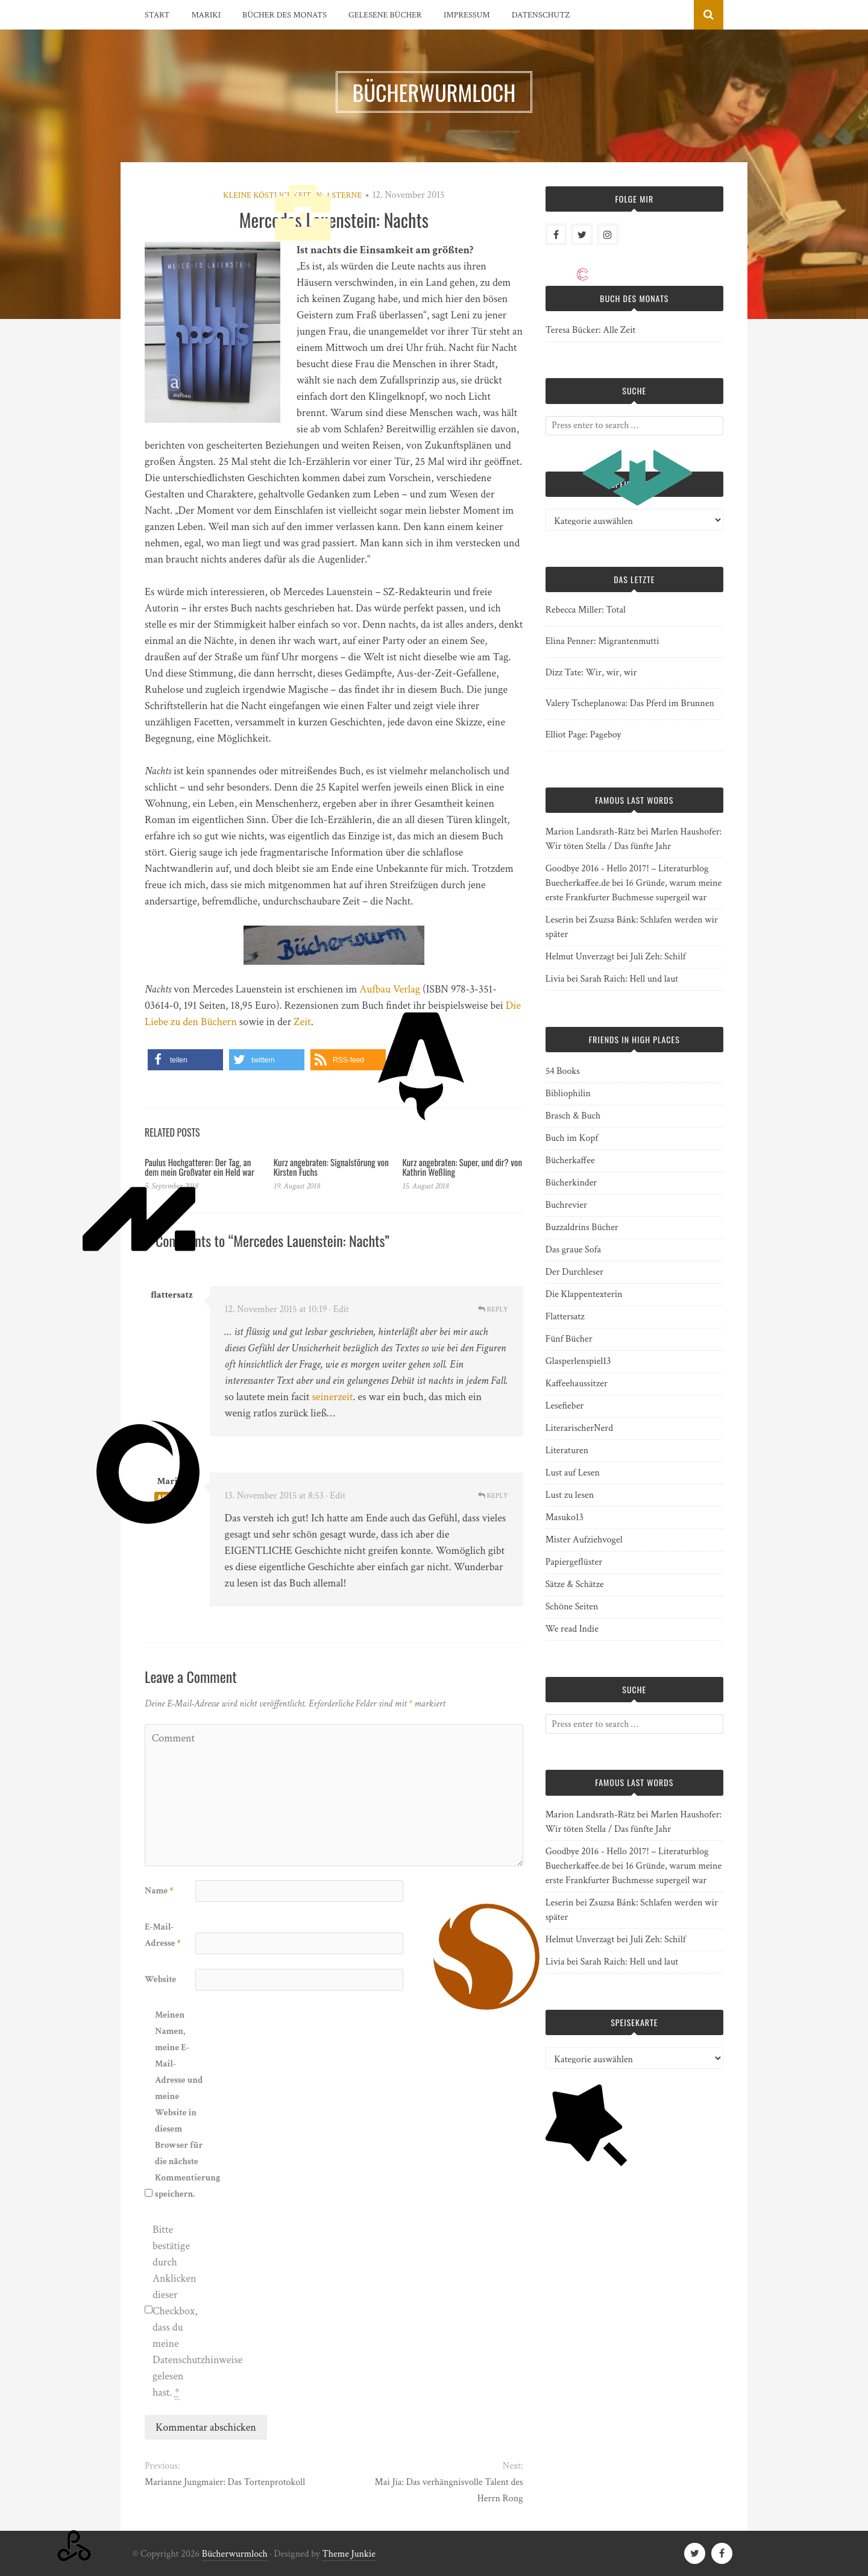 This screenshot has height=2576, width=868. What do you see at coordinates (582, 274) in the screenshot?
I see `link to Contentful CMS platform` at bounding box center [582, 274].